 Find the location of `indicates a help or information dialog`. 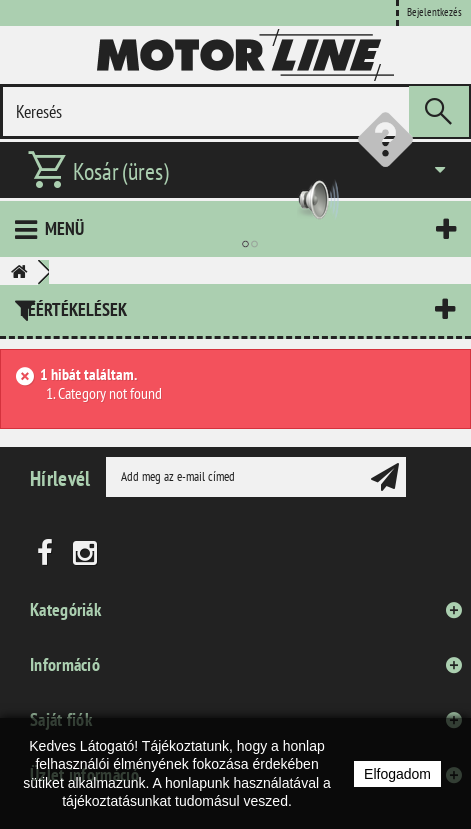

indicates a help or information dialog is located at coordinates (385, 139).